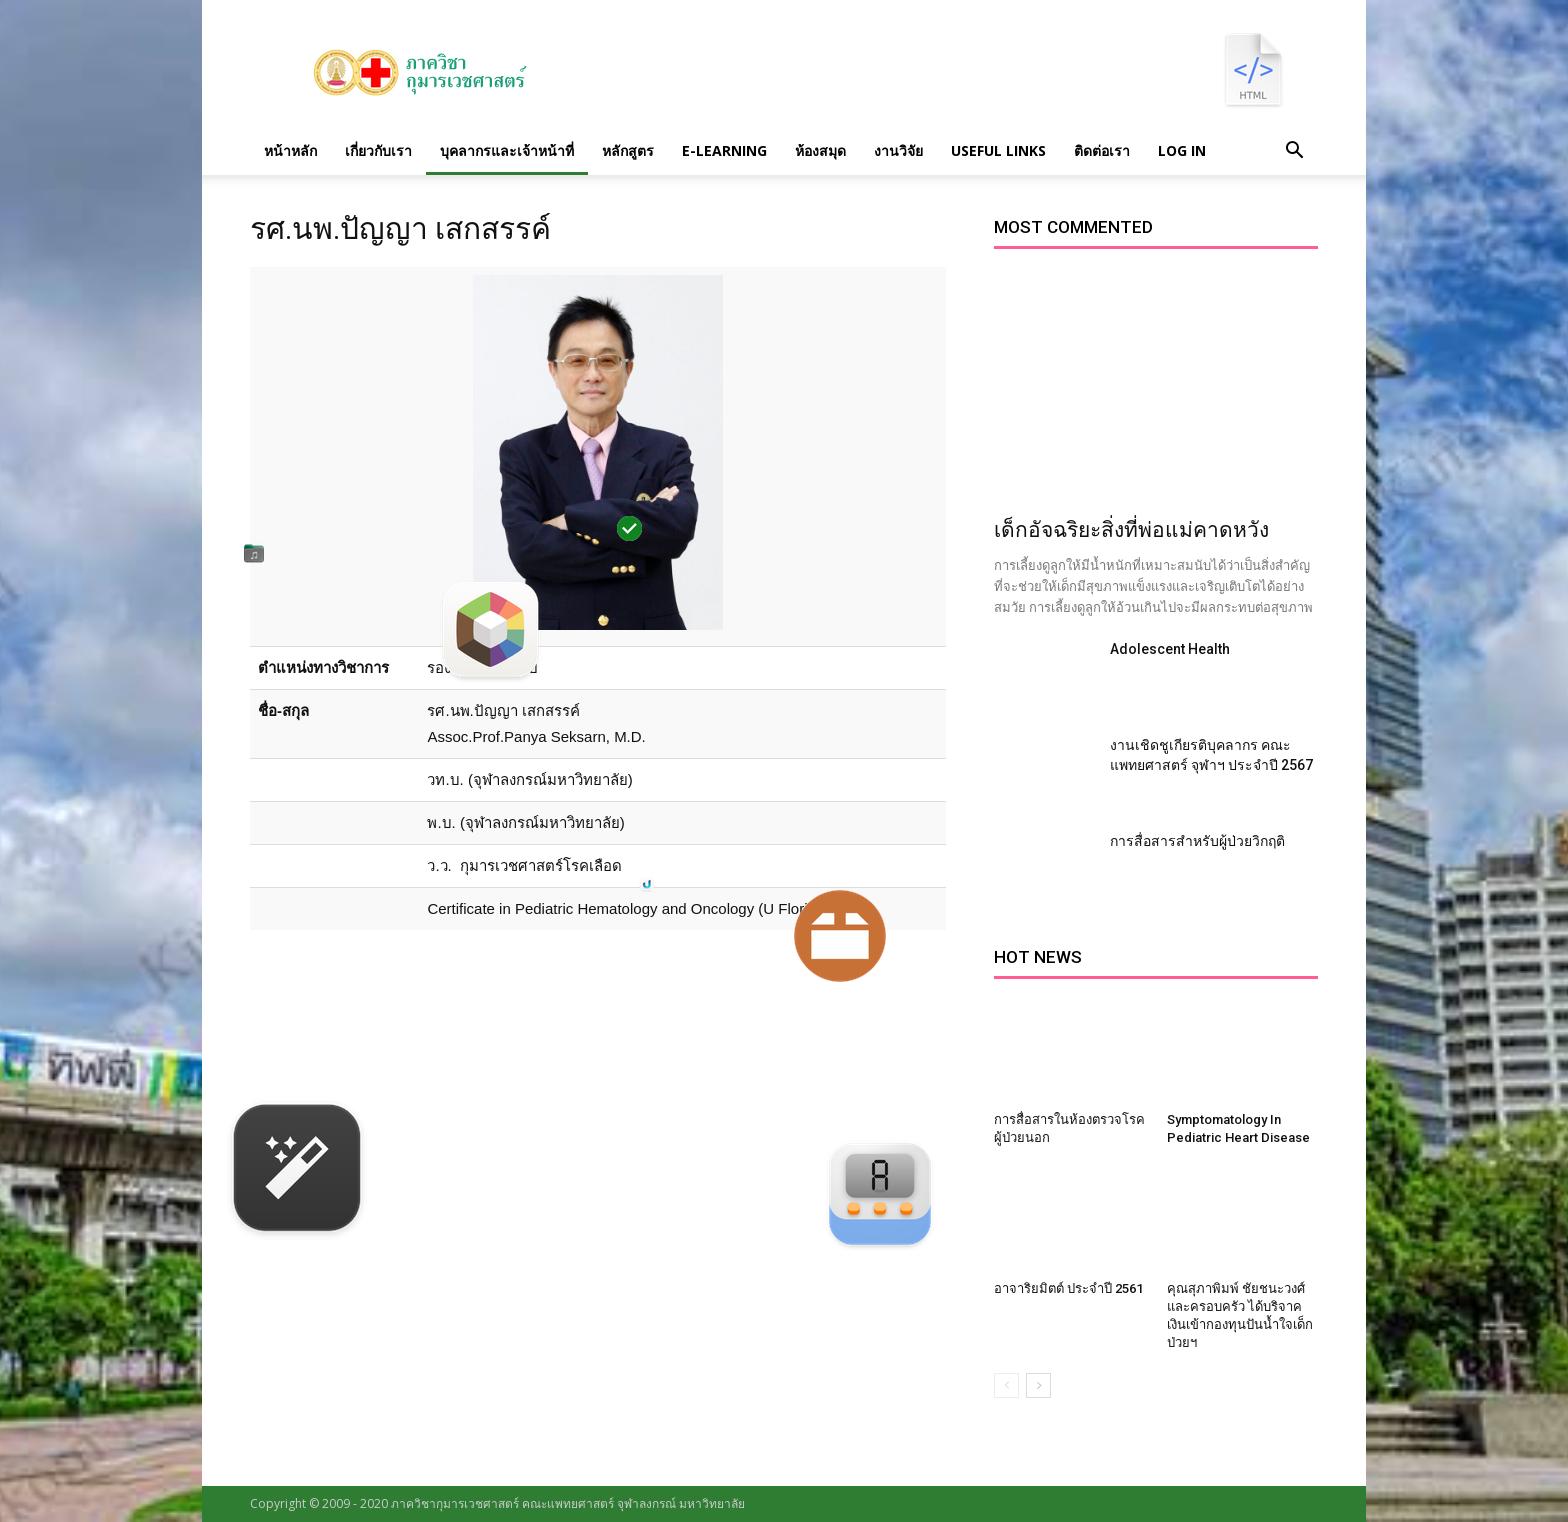  What do you see at coordinates (647, 884) in the screenshot?
I see `launch ulauncher application` at bounding box center [647, 884].